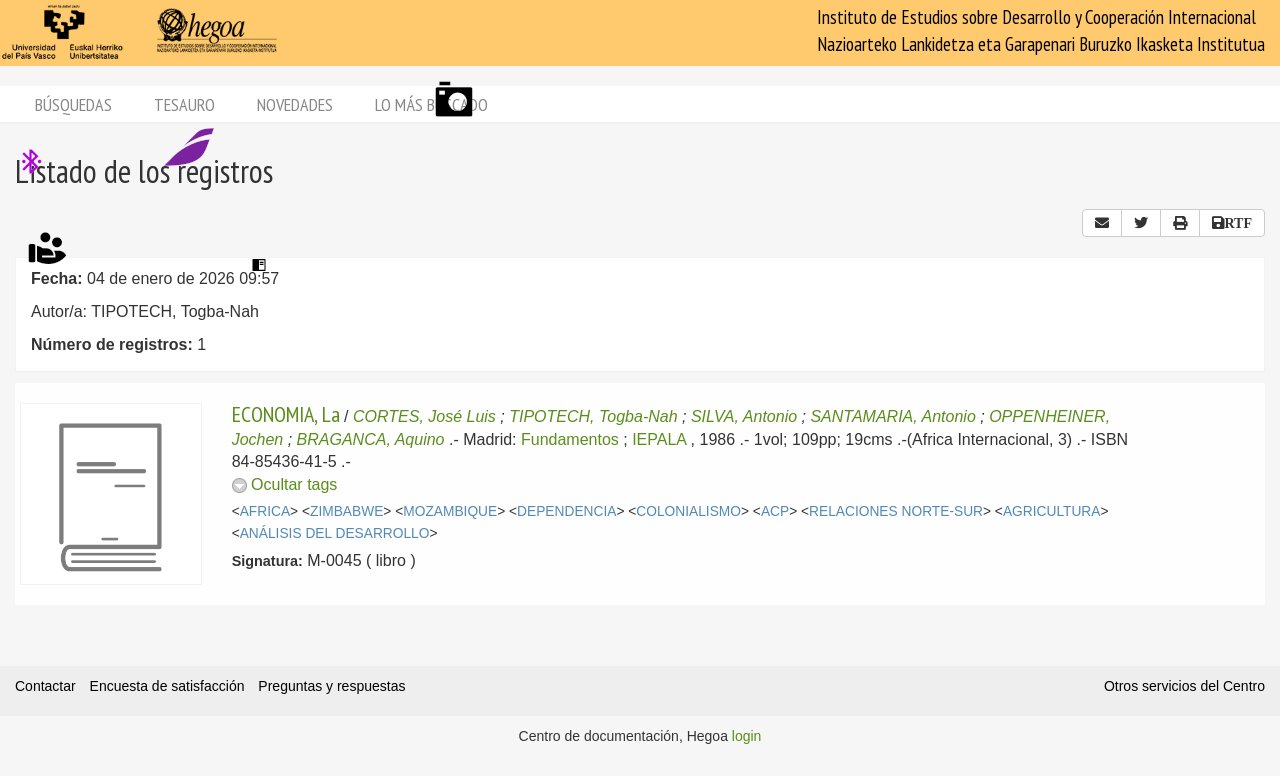  I want to click on make a payment or send money, so click(47, 249).